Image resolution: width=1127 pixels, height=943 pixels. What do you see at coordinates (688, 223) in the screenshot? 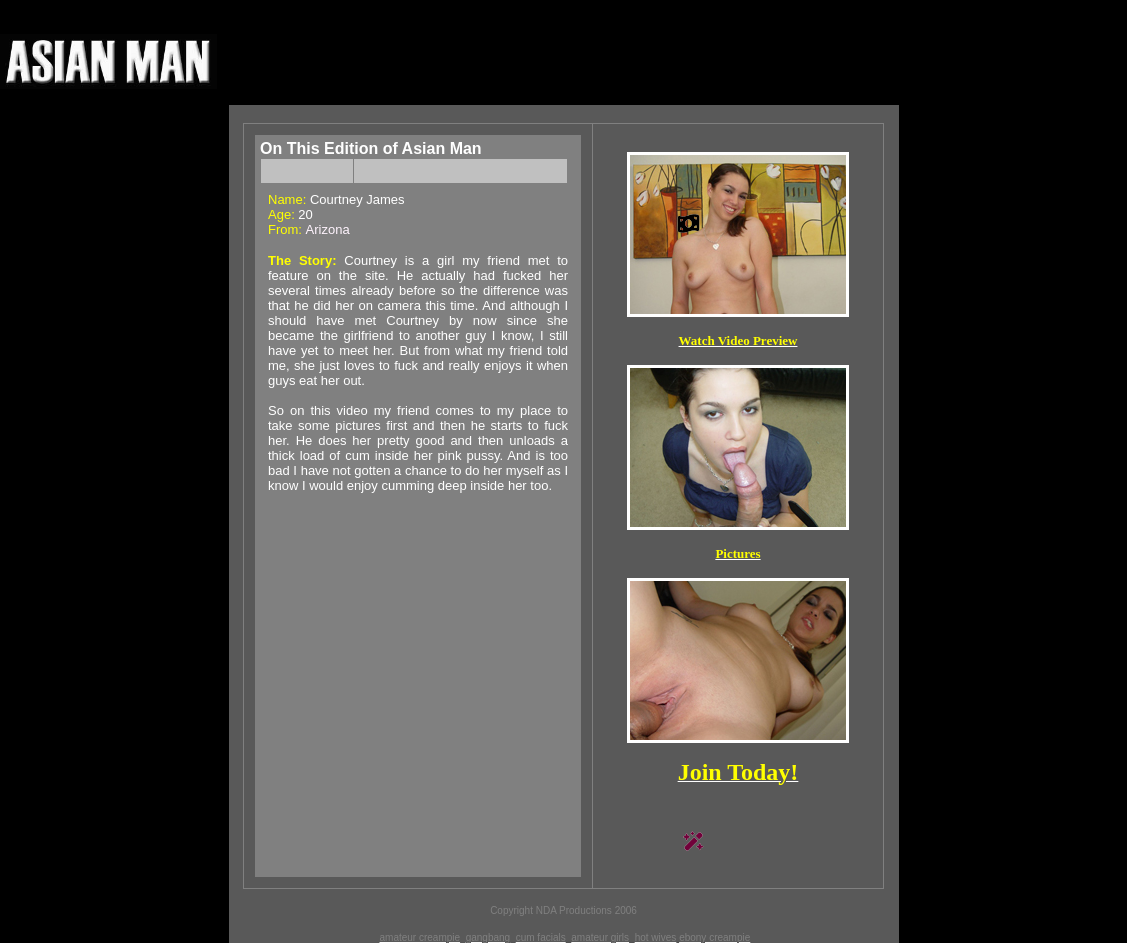
I see `view payment or billing information` at bounding box center [688, 223].